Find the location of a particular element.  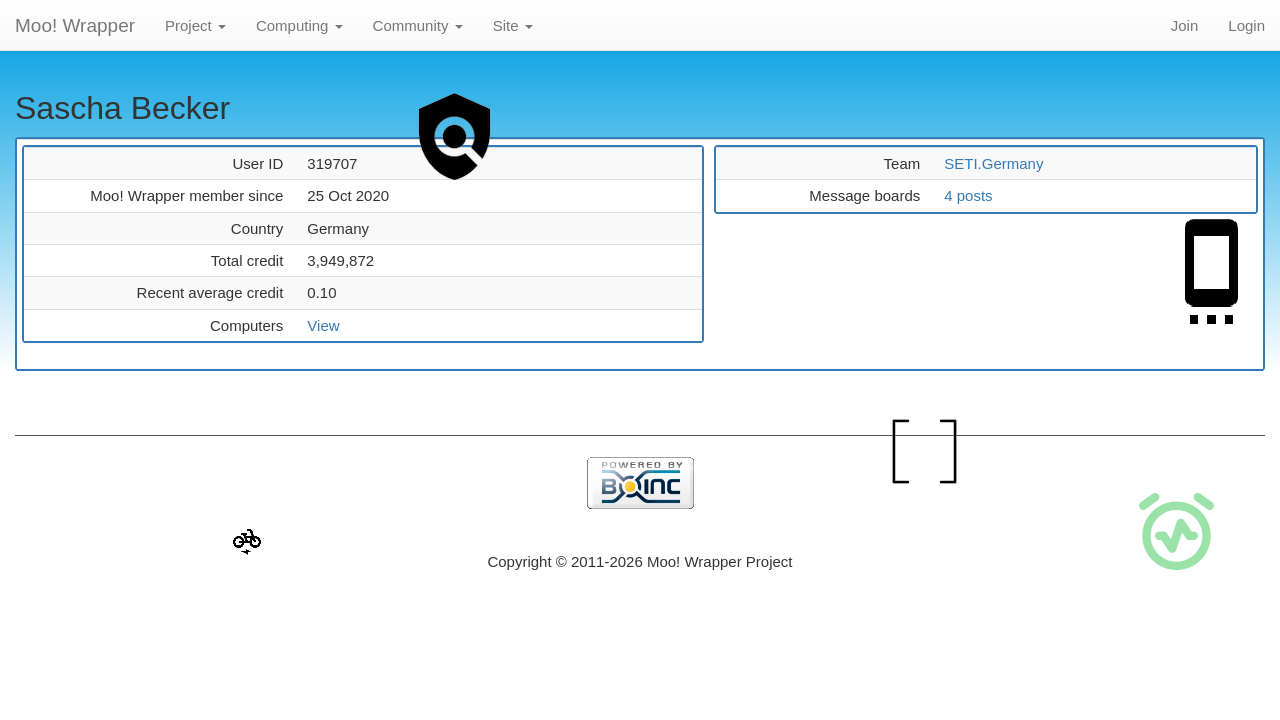

insert code or text block is located at coordinates (924, 451).